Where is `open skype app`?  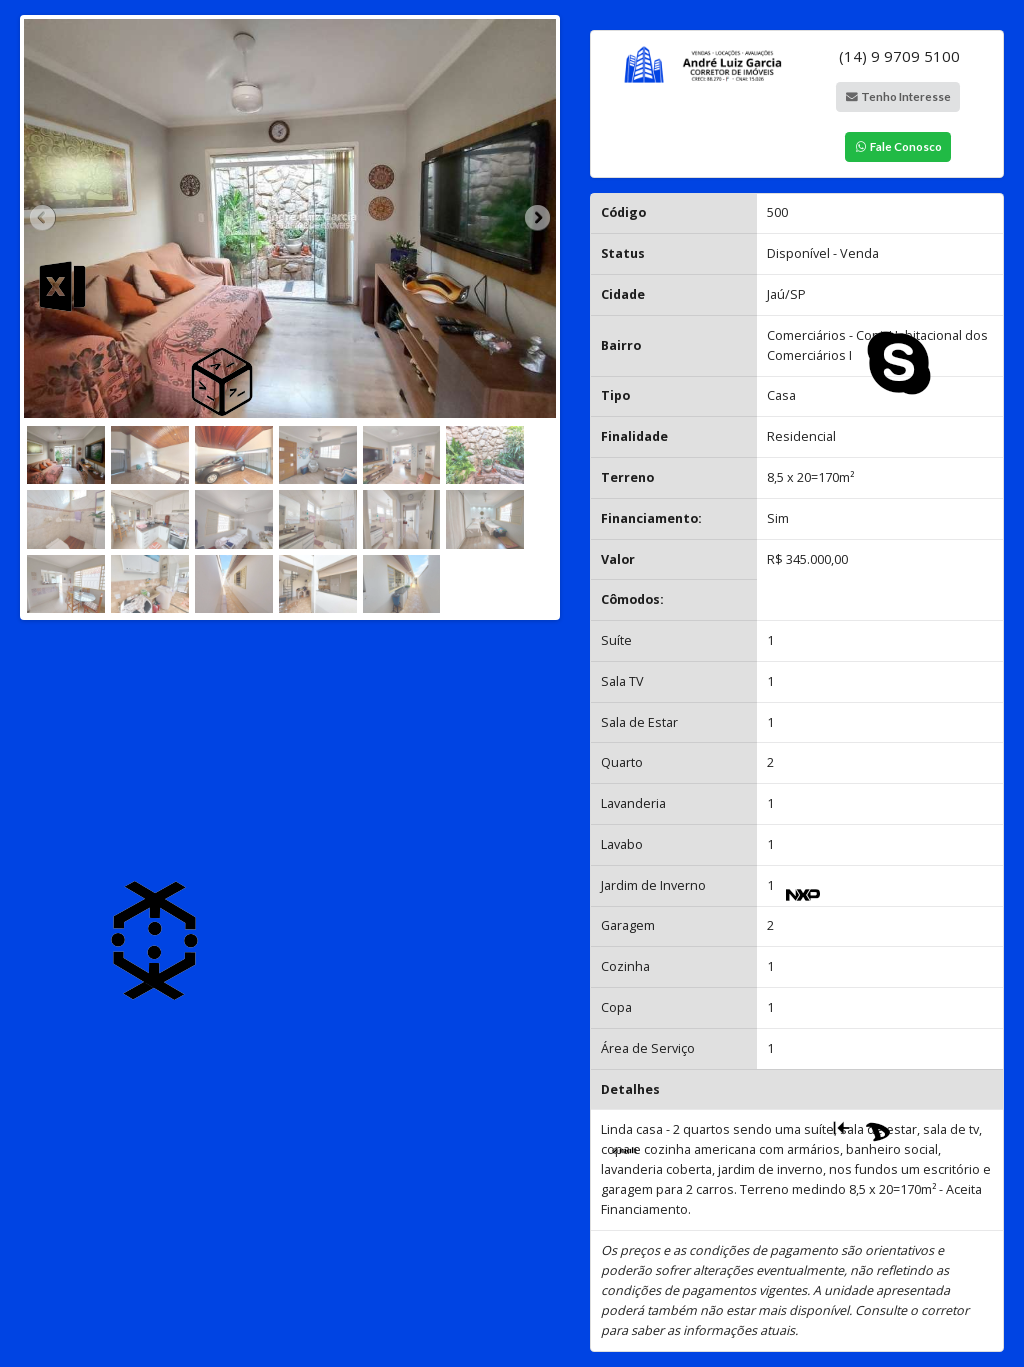 open skype app is located at coordinates (899, 363).